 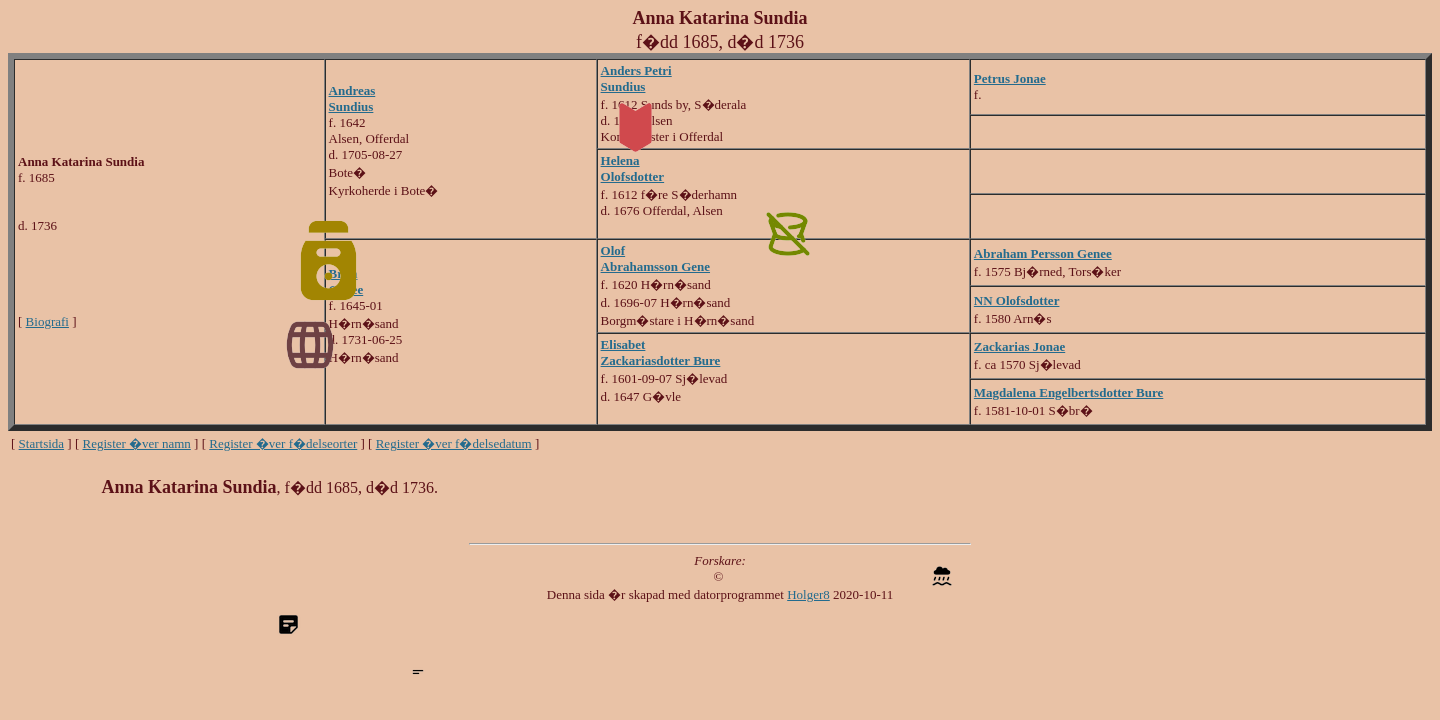 I want to click on diabolo juggling mode disabled, so click(x=788, y=234).